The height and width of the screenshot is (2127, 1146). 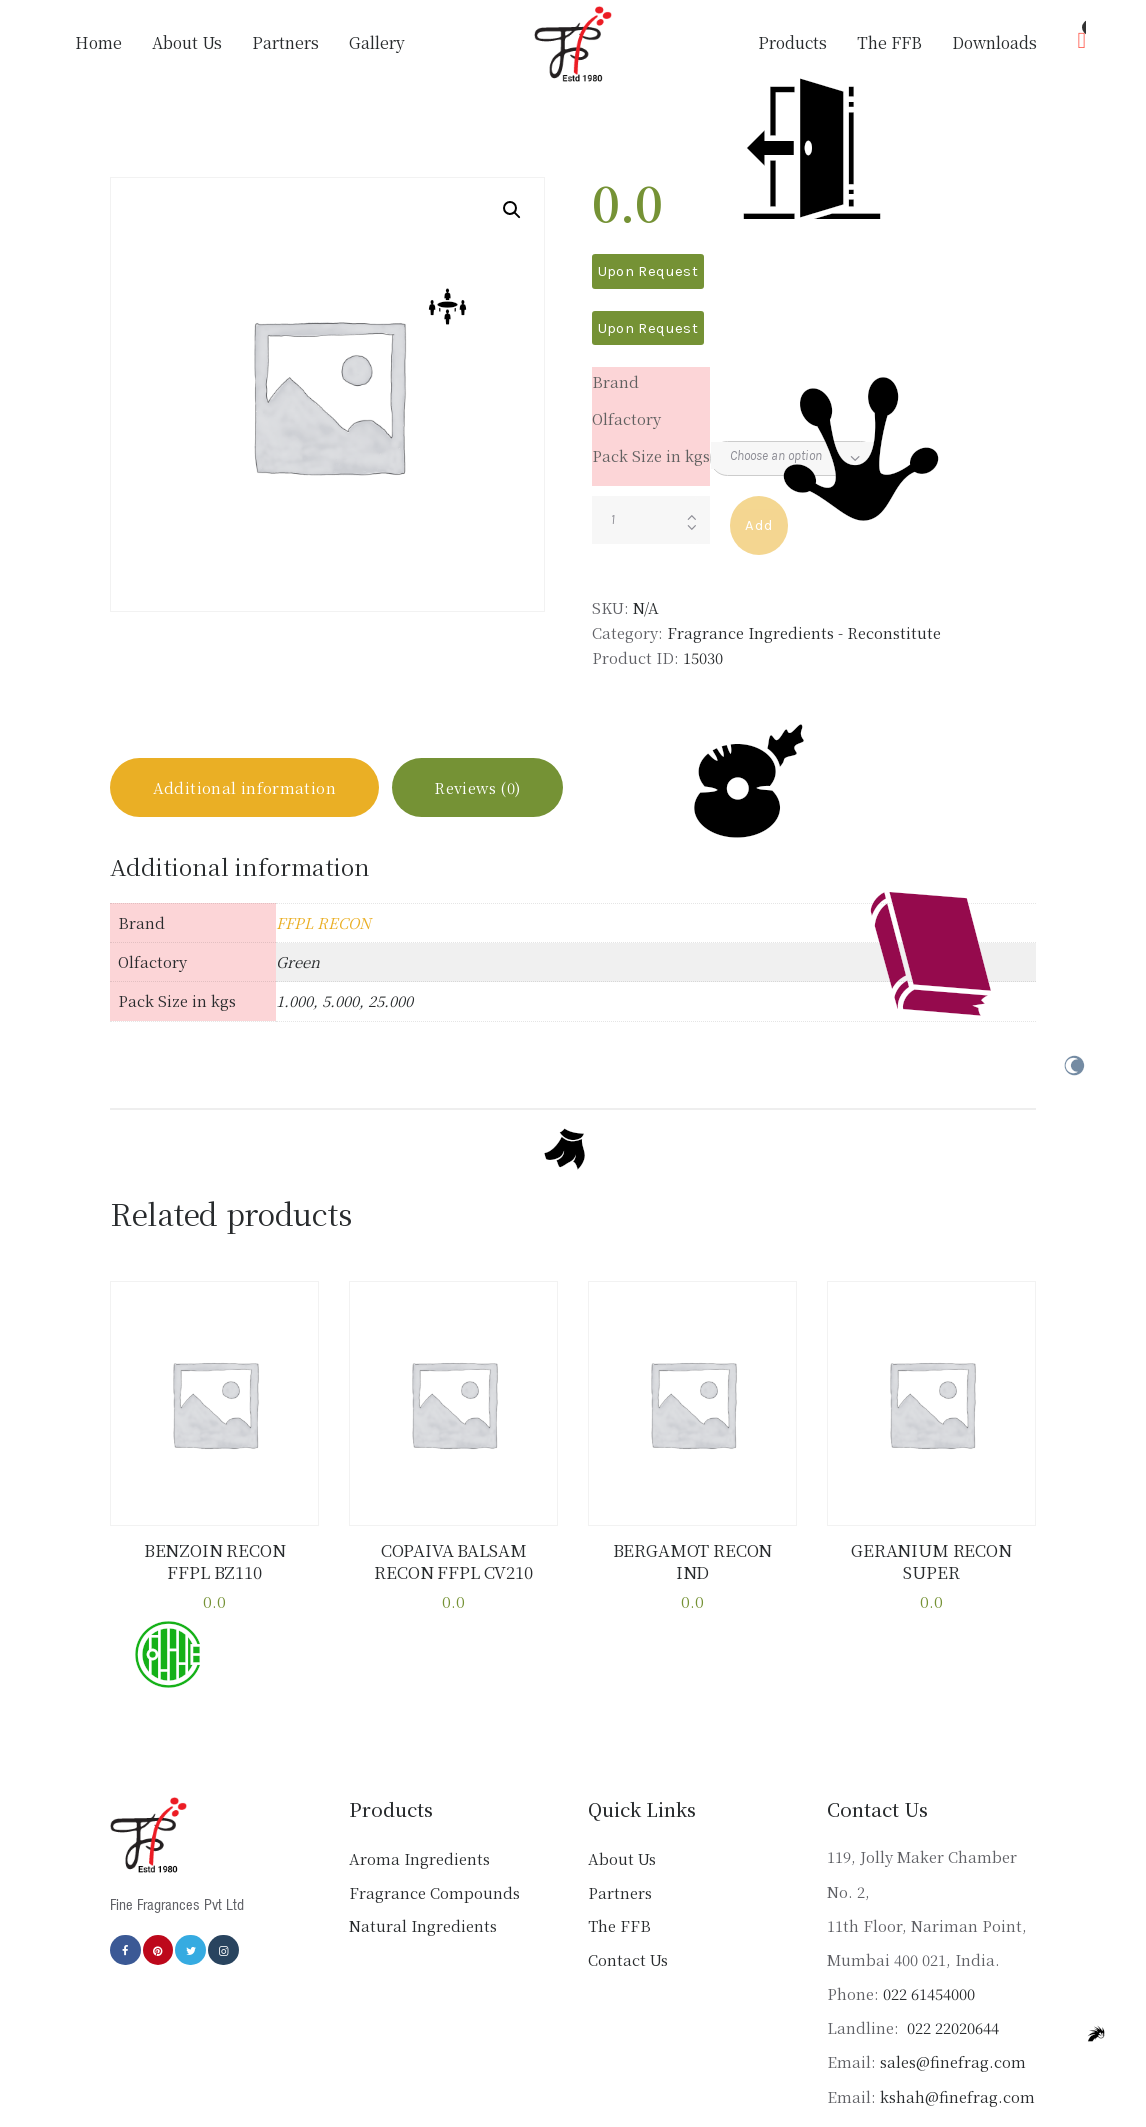 What do you see at coordinates (812, 148) in the screenshot?
I see `enter a room or building` at bounding box center [812, 148].